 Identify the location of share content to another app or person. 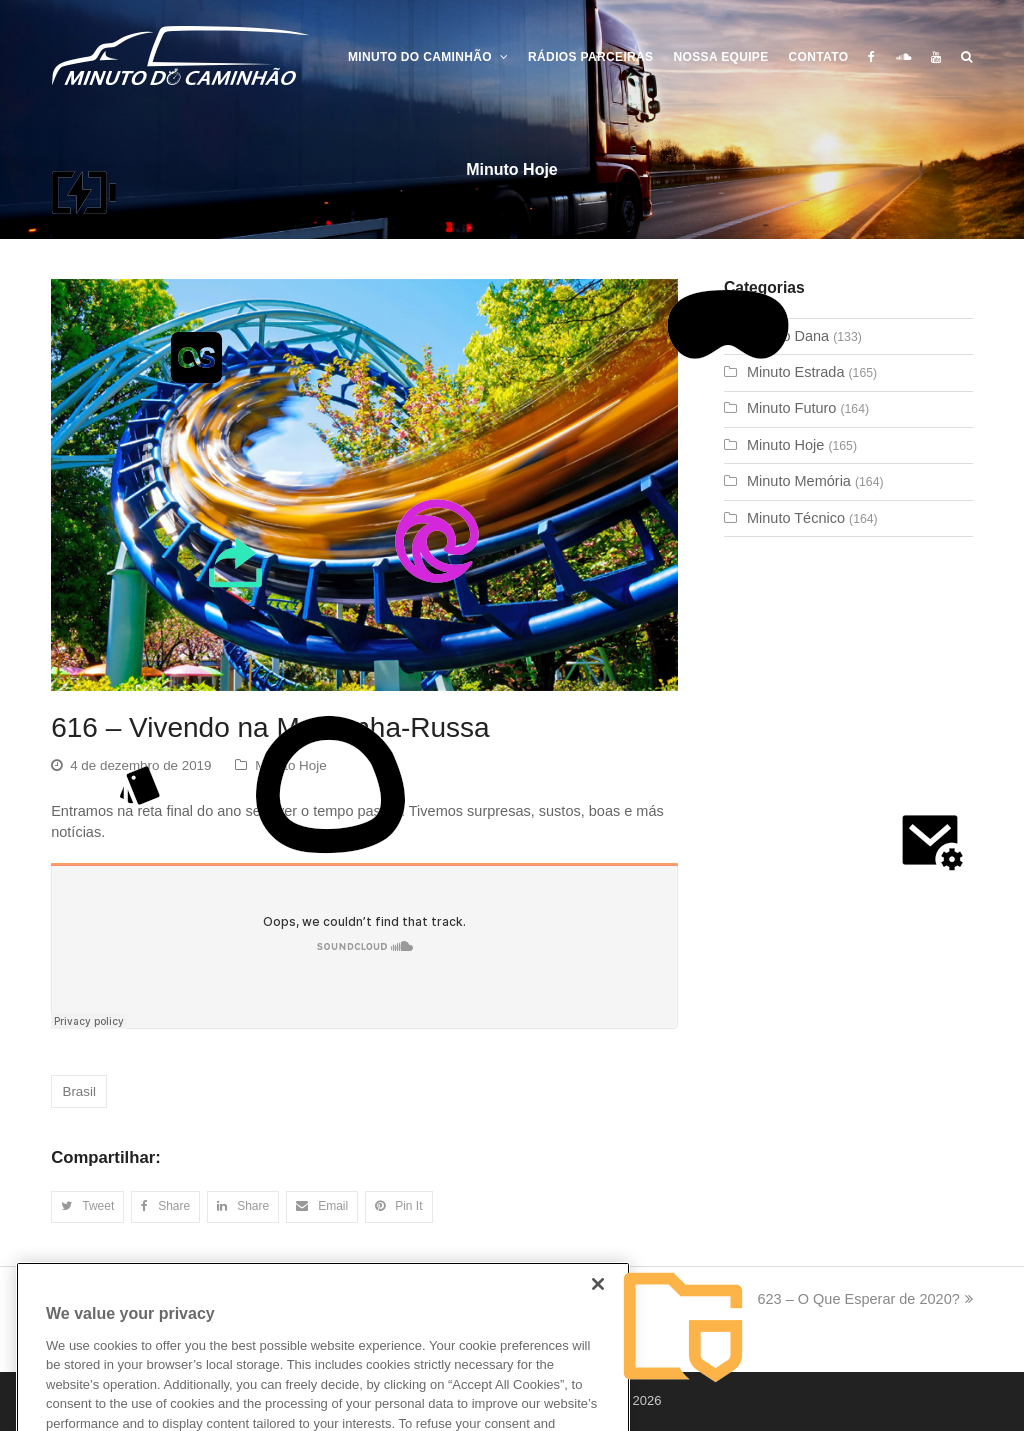
(235, 563).